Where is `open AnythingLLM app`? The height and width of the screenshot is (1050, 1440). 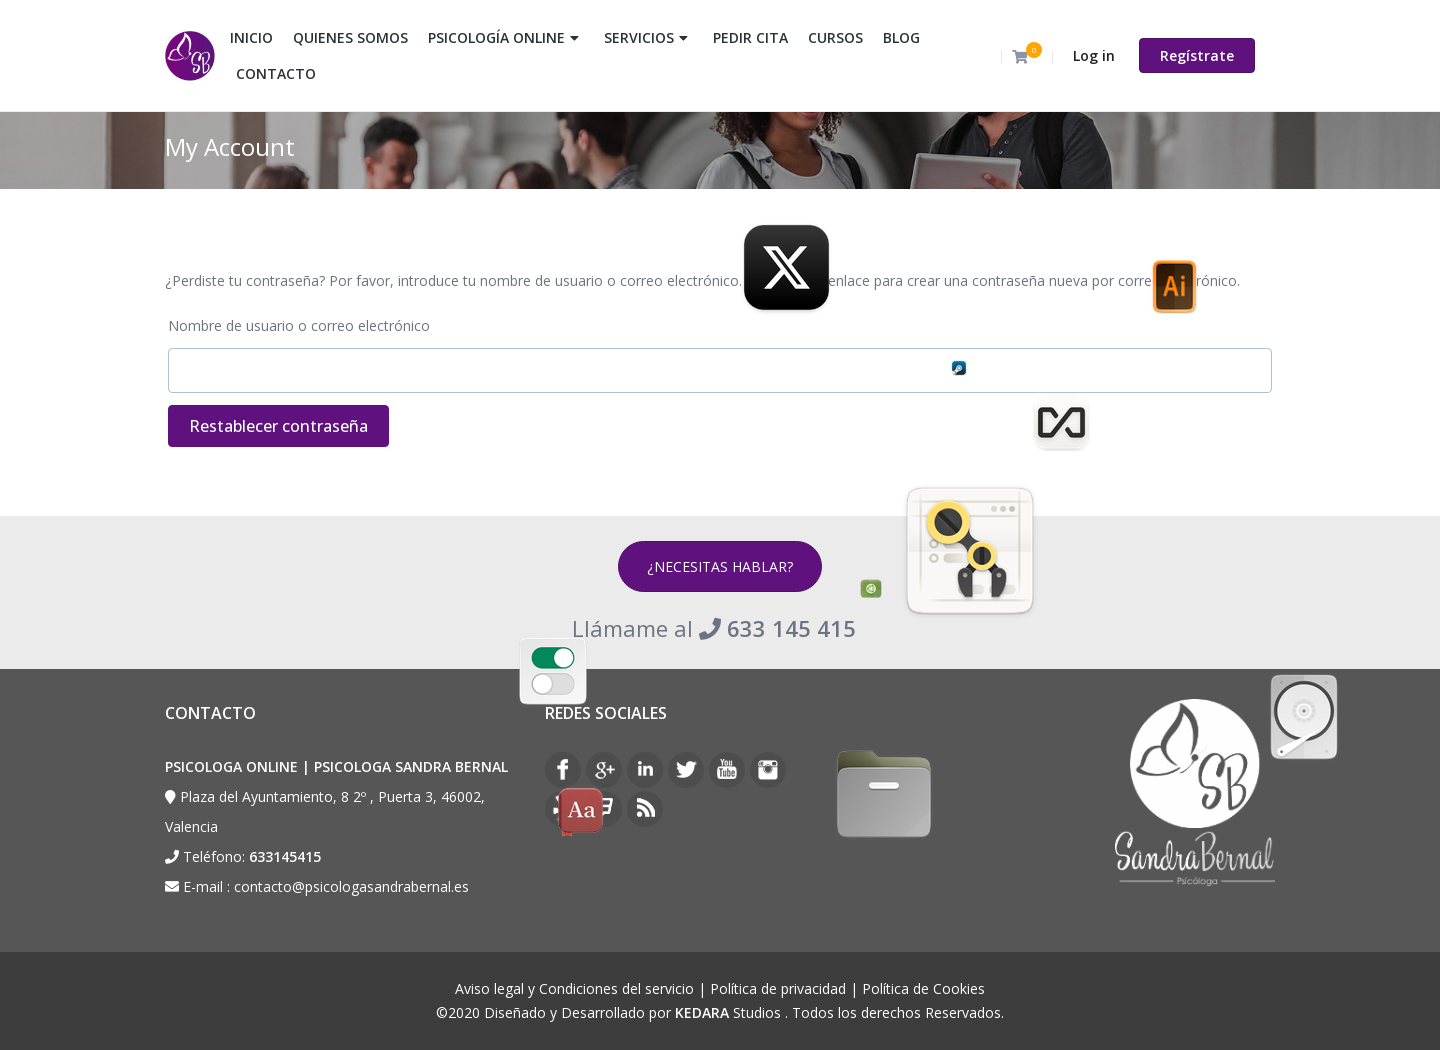 open AnythingLLM app is located at coordinates (1061, 421).